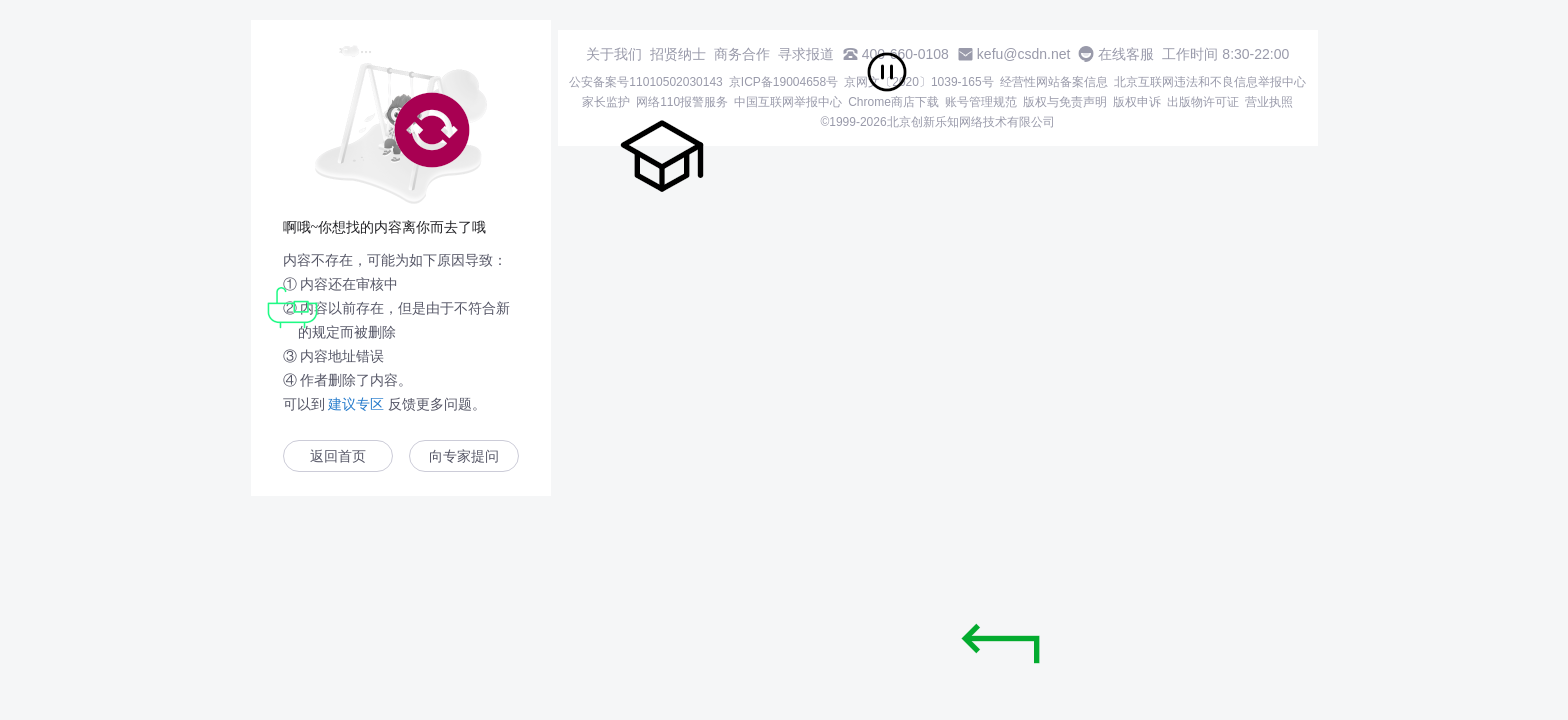 The width and height of the screenshot is (1568, 720). I want to click on go back to previous screen, so click(1001, 644).